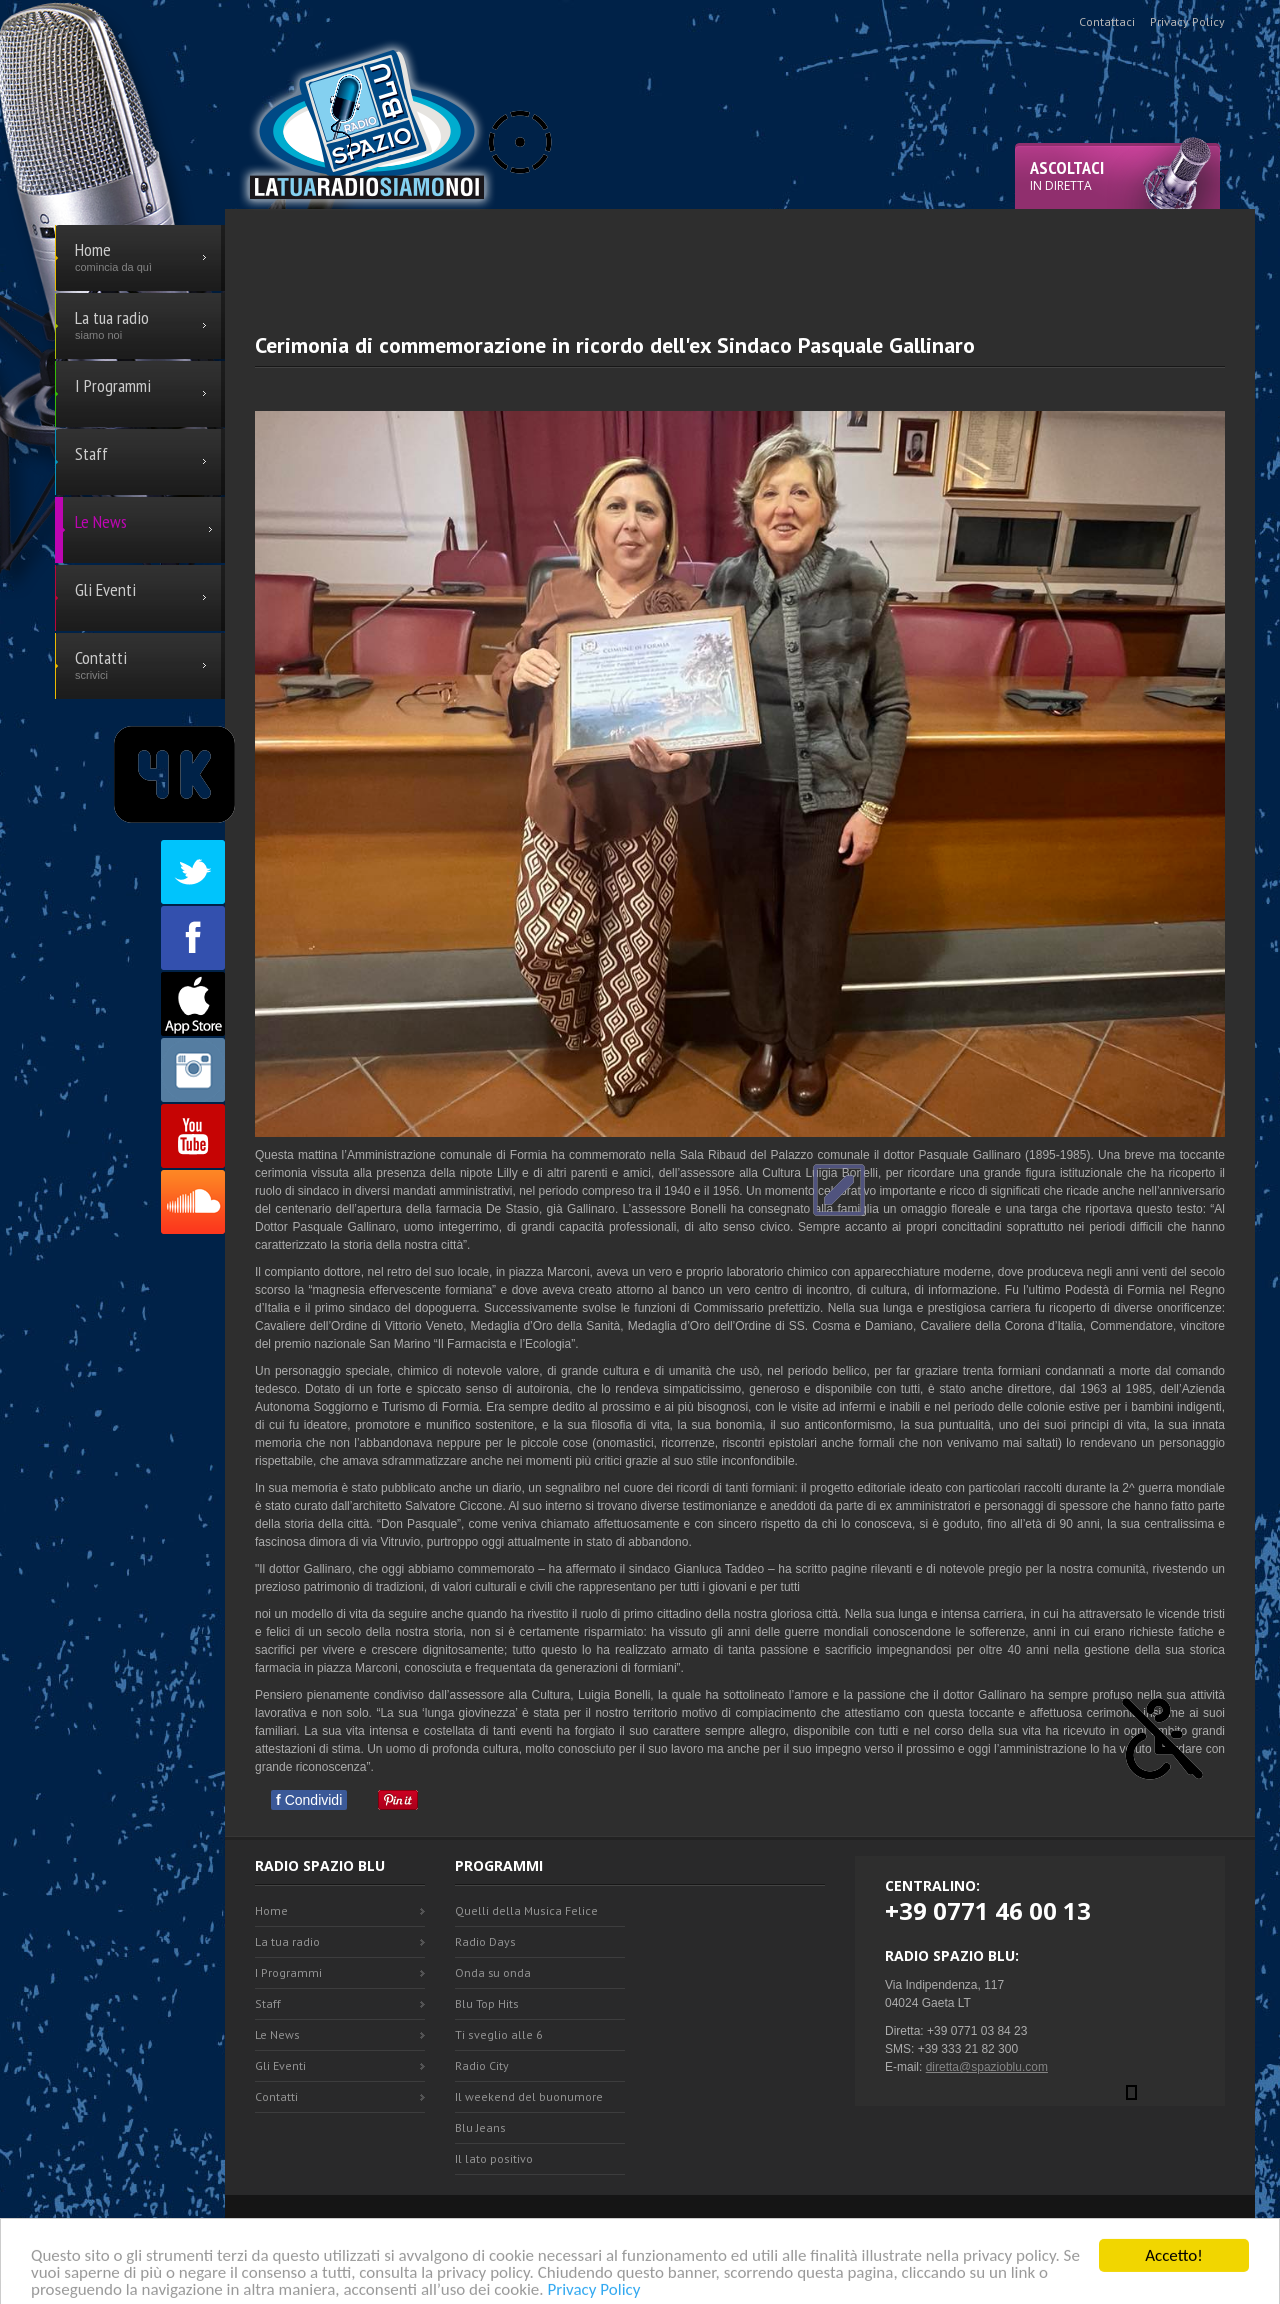 The width and height of the screenshot is (1280, 2304). What do you see at coordinates (839, 1190) in the screenshot?
I see `indicates a file ignored in diff comparison` at bounding box center [839, 1190].